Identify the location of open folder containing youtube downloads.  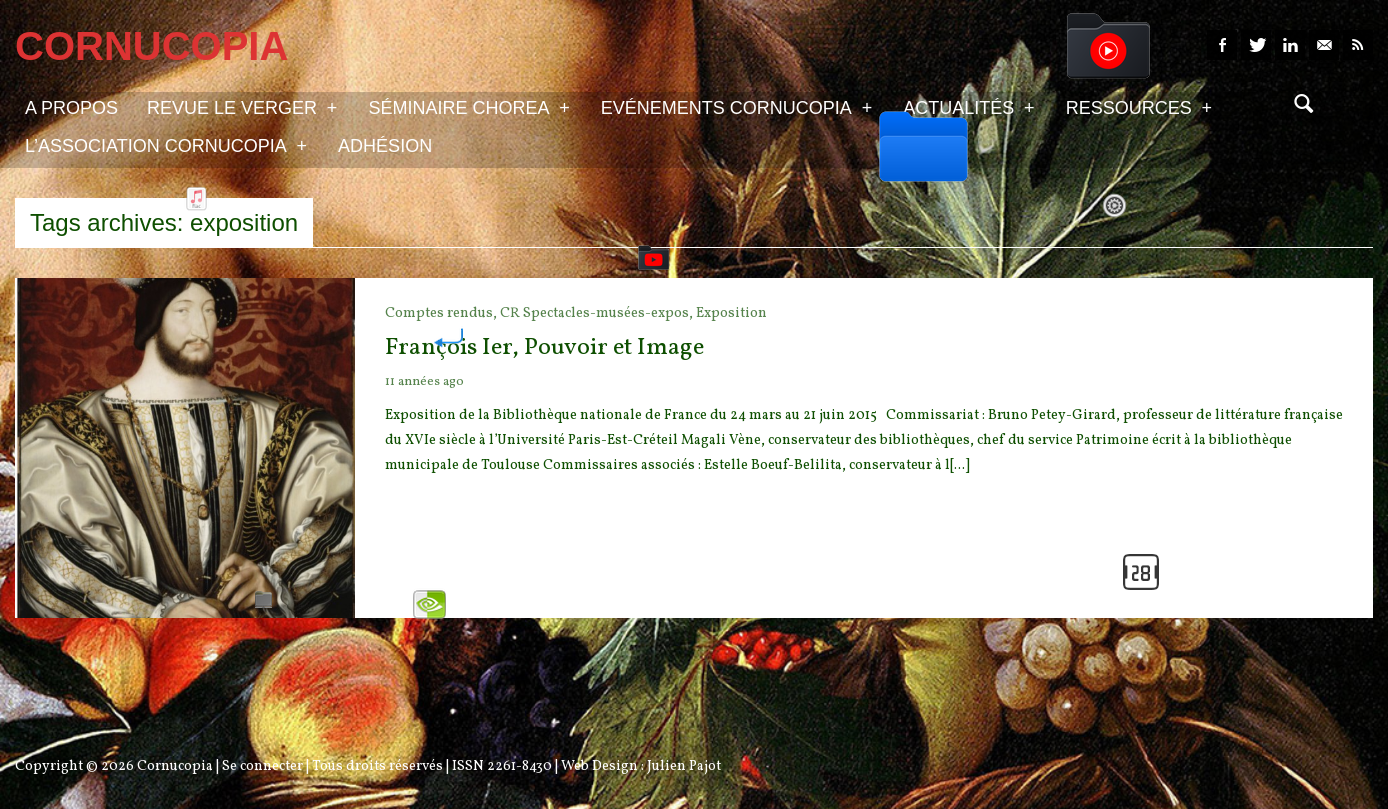
(653, 258).